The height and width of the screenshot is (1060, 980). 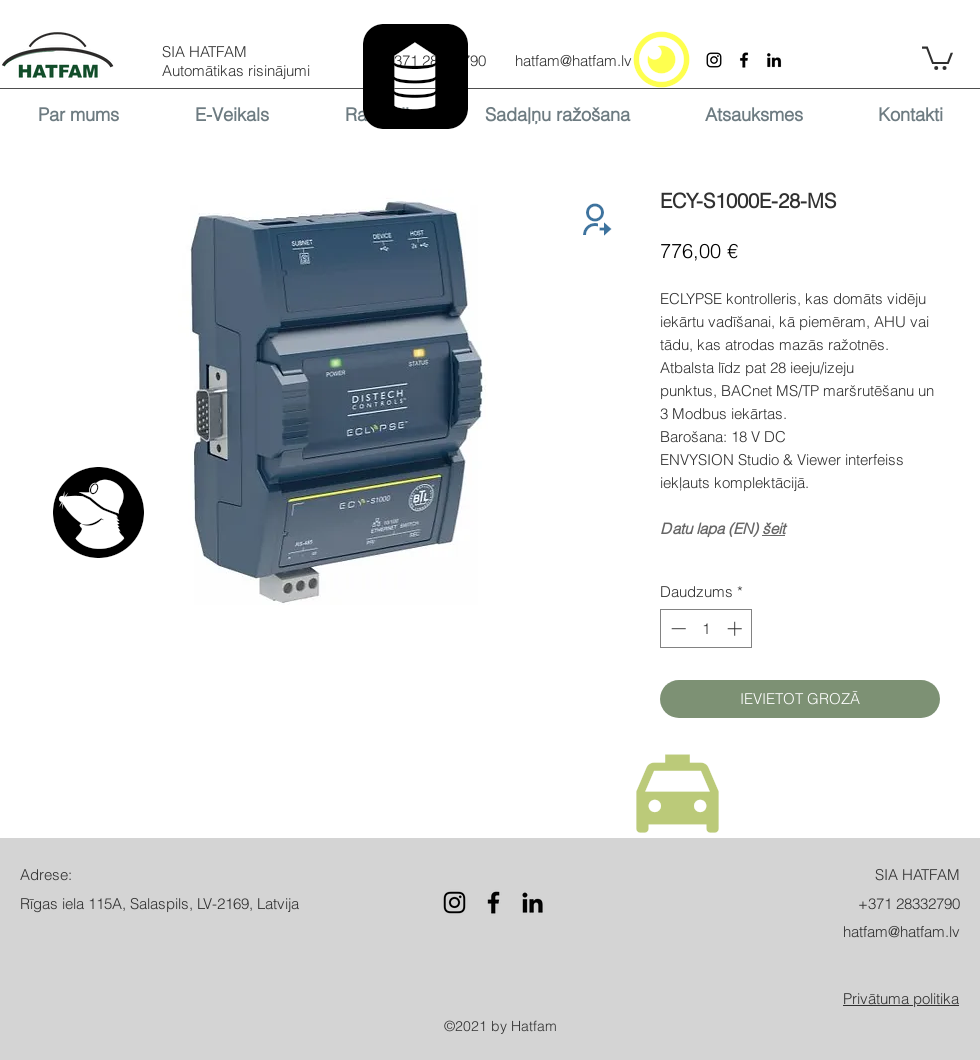 I want to click on request a taxi or rideshare, so click(x=677, y=791).